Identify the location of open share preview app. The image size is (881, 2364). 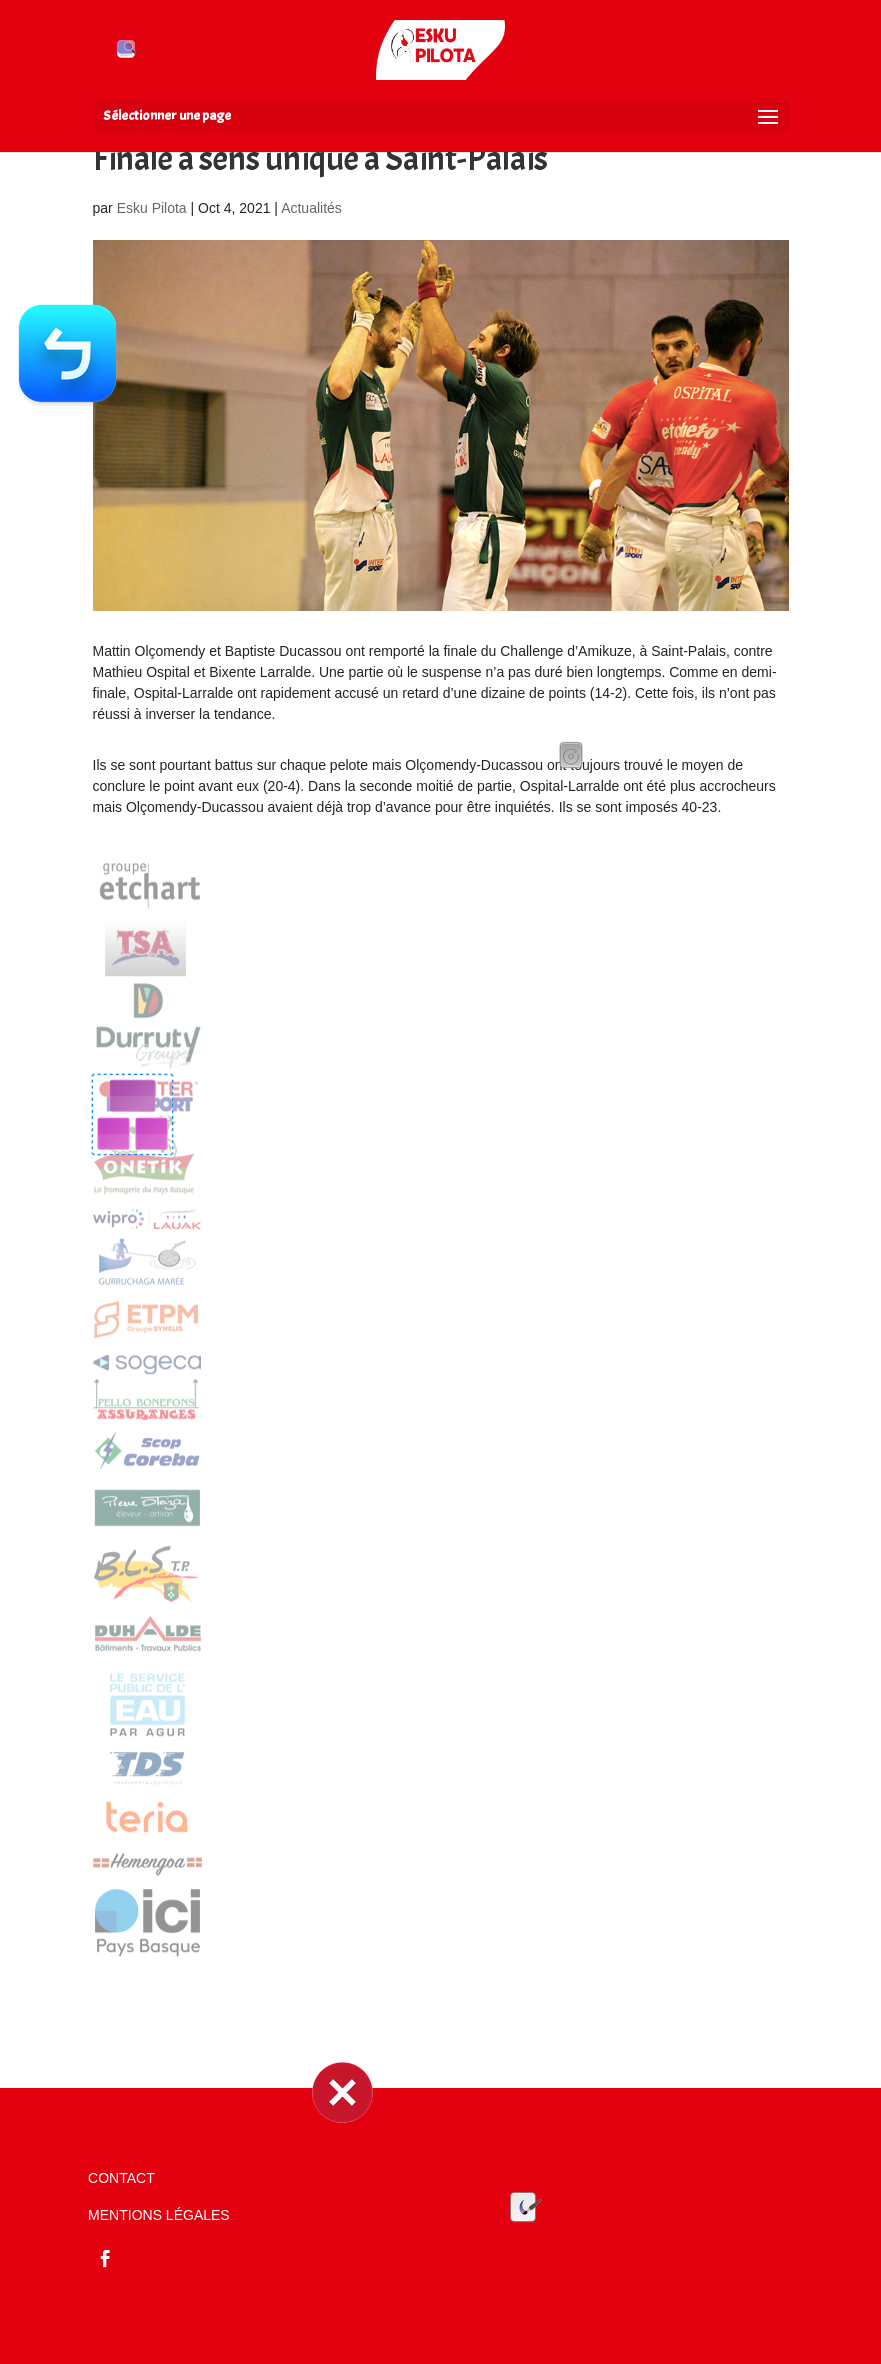
(126, 49).